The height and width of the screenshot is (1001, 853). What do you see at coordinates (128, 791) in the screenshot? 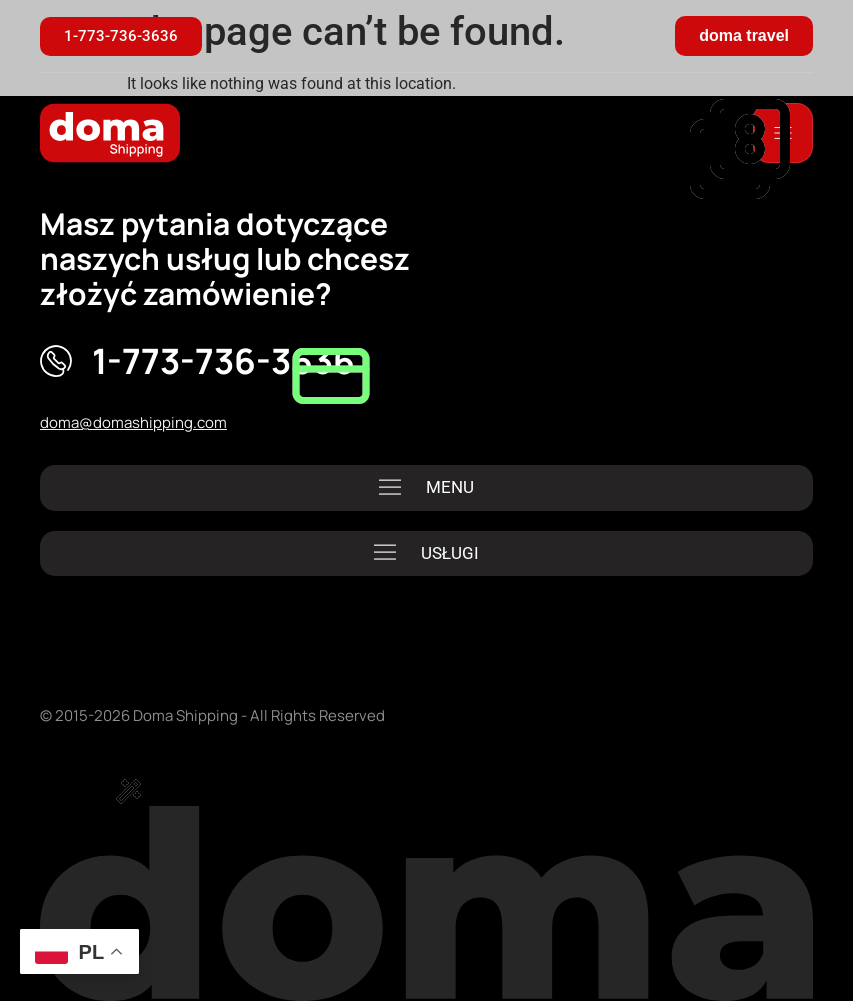
I see `apply magic or auto-enhance effects` at bounding box center [128, 791].